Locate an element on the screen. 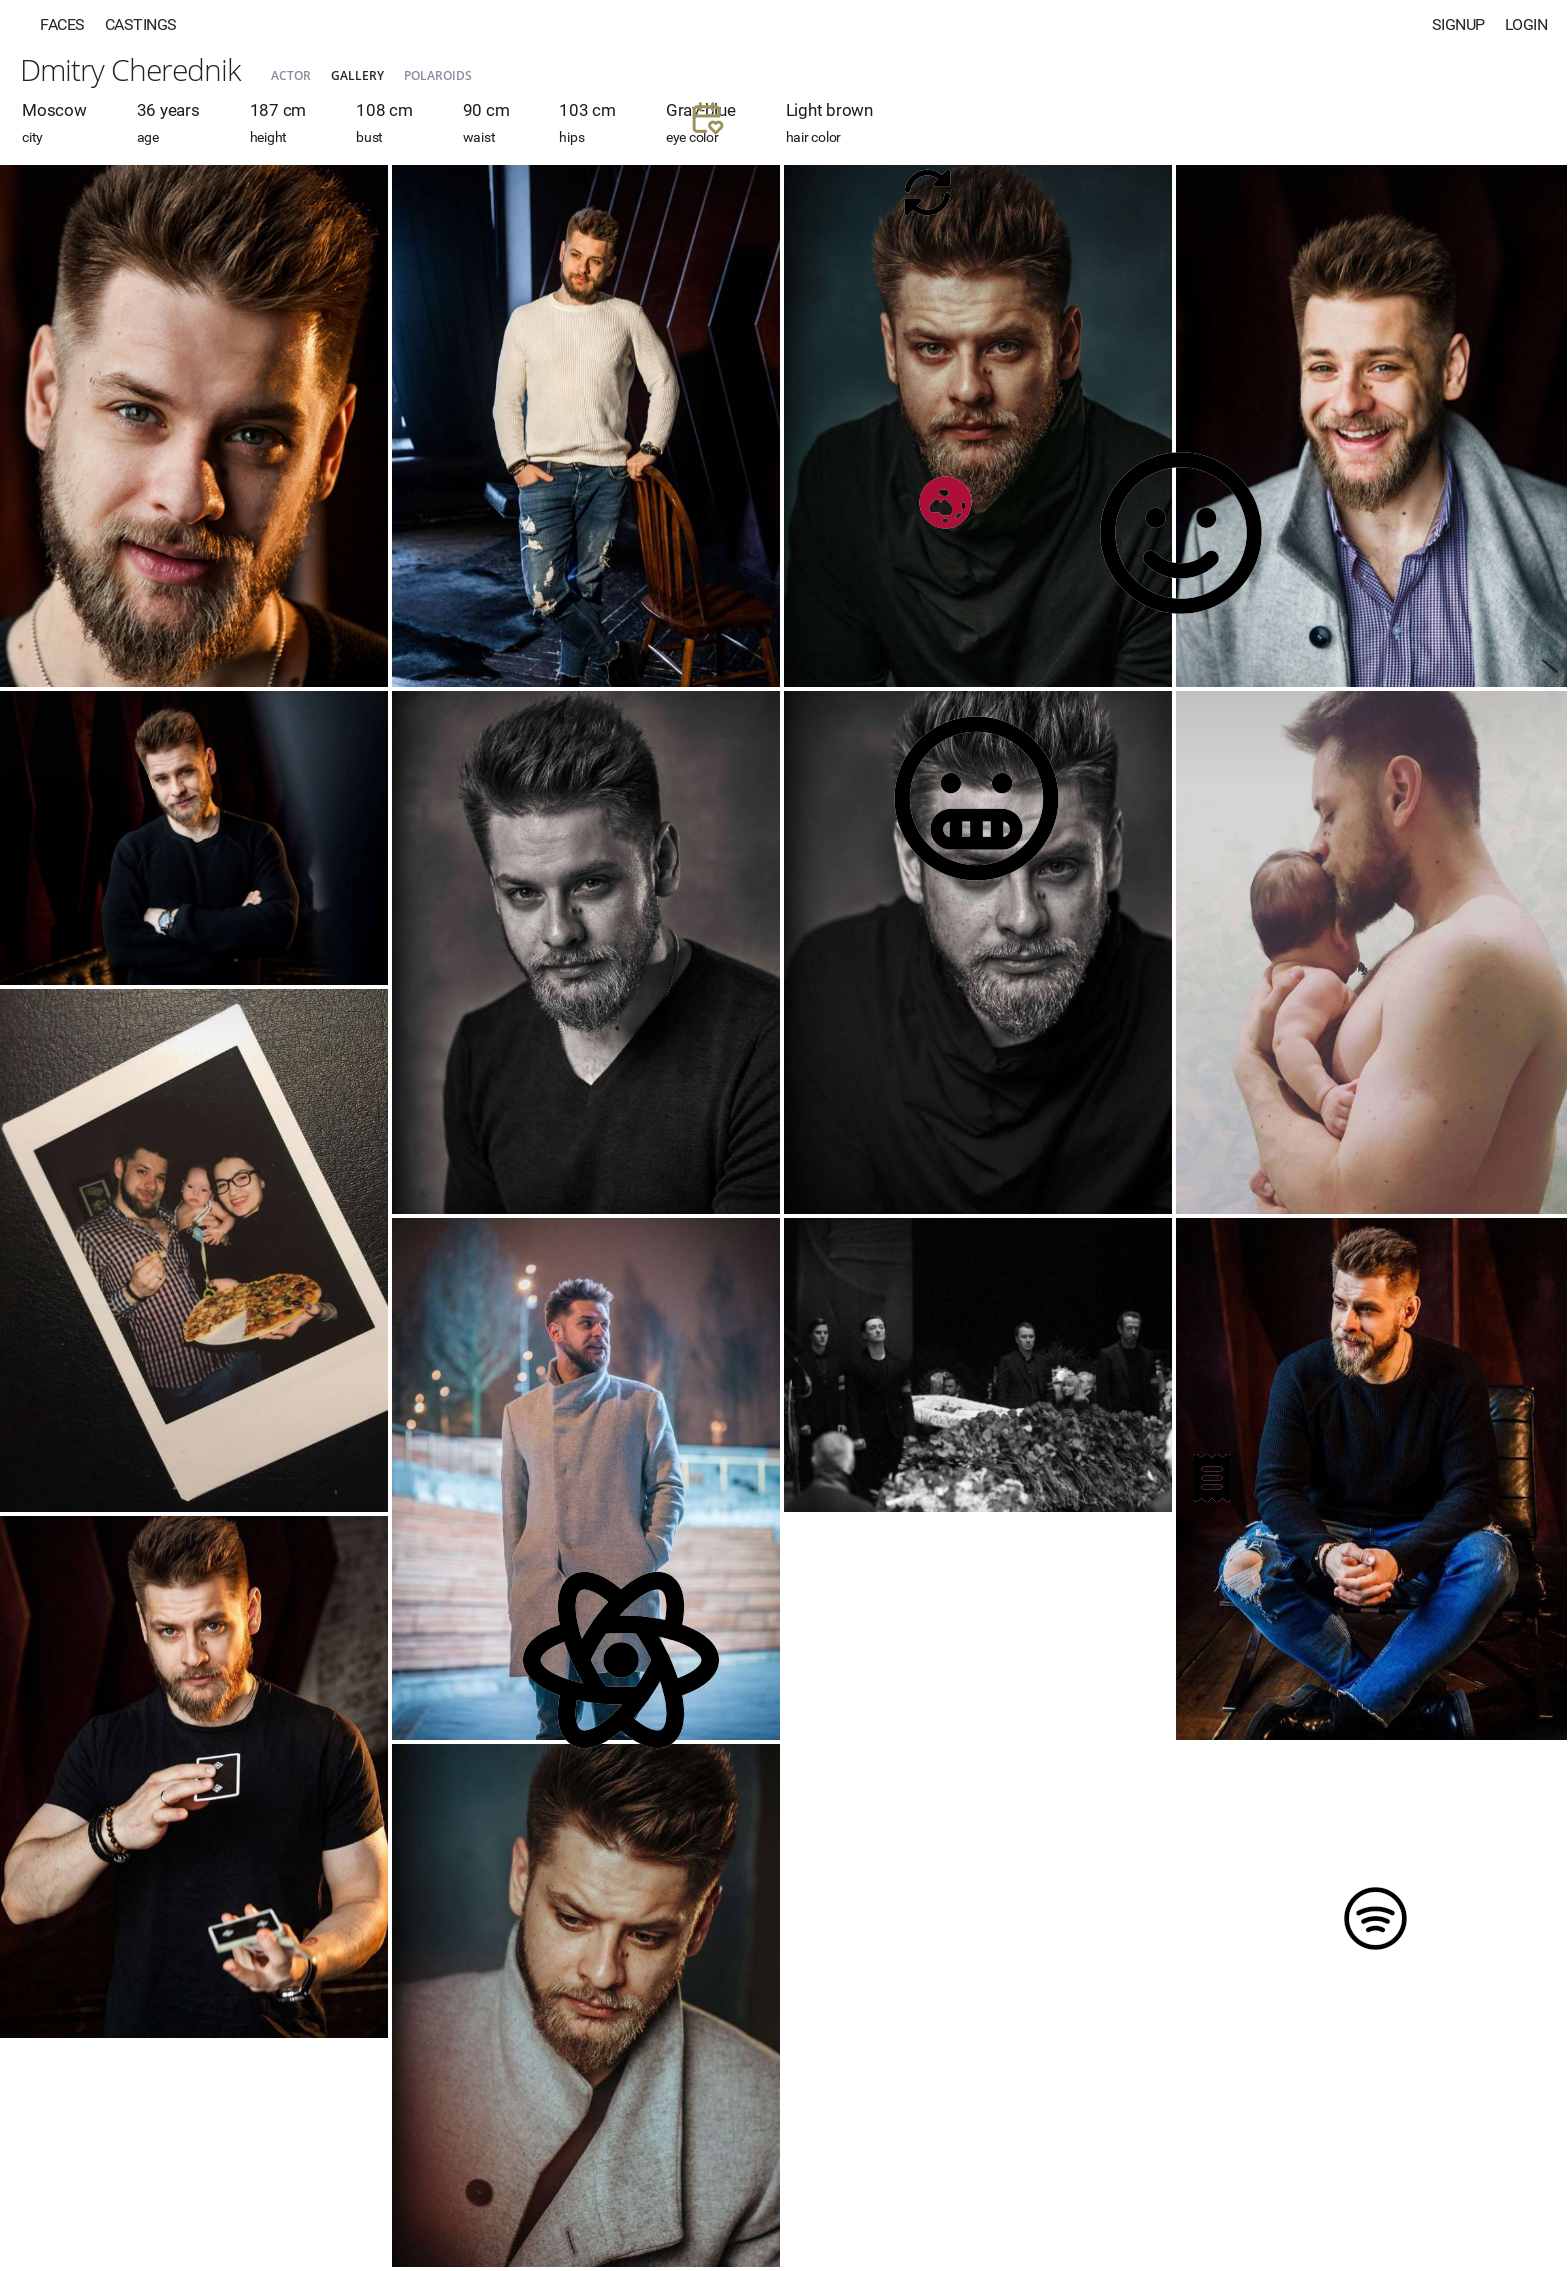 This screenshot has height=2271, width=1568. add an emoji or reaction is located at coordinates (1181, 533).